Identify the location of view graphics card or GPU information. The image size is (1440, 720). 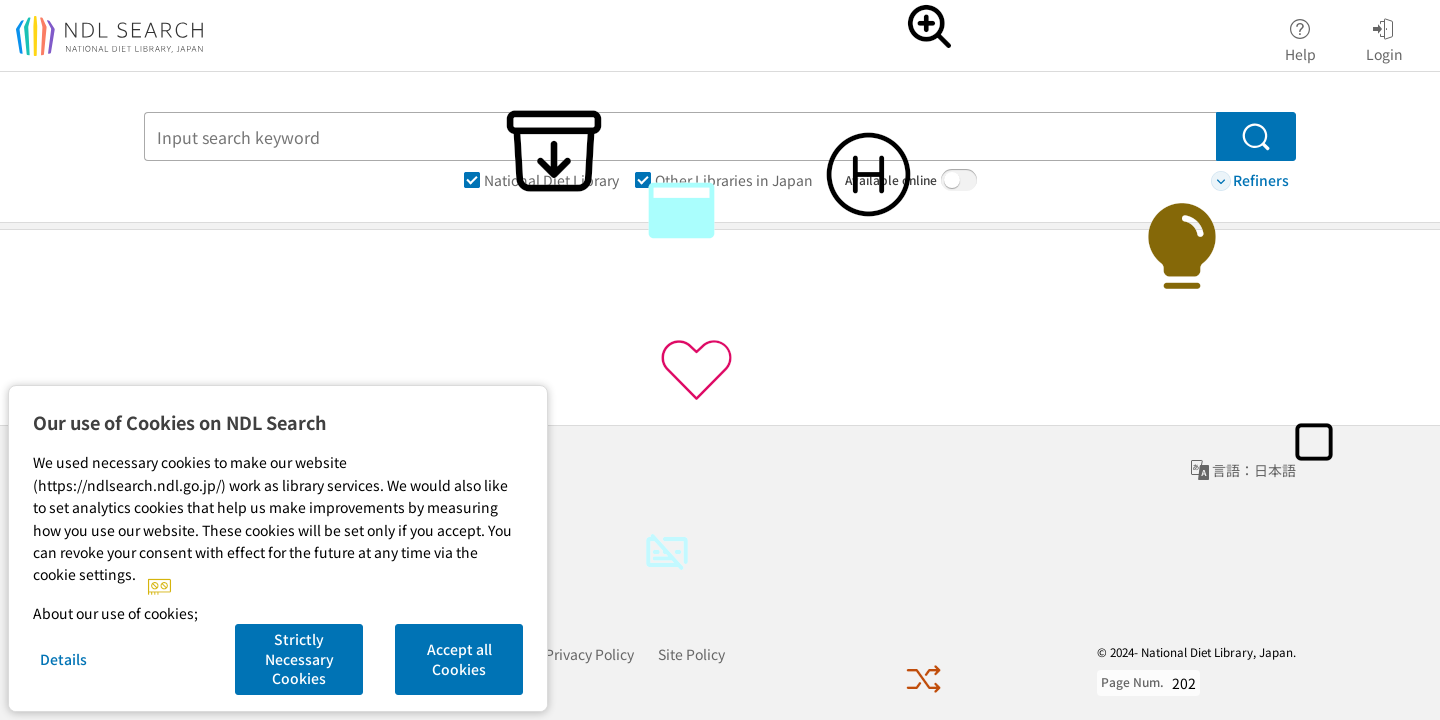
(159, 586).